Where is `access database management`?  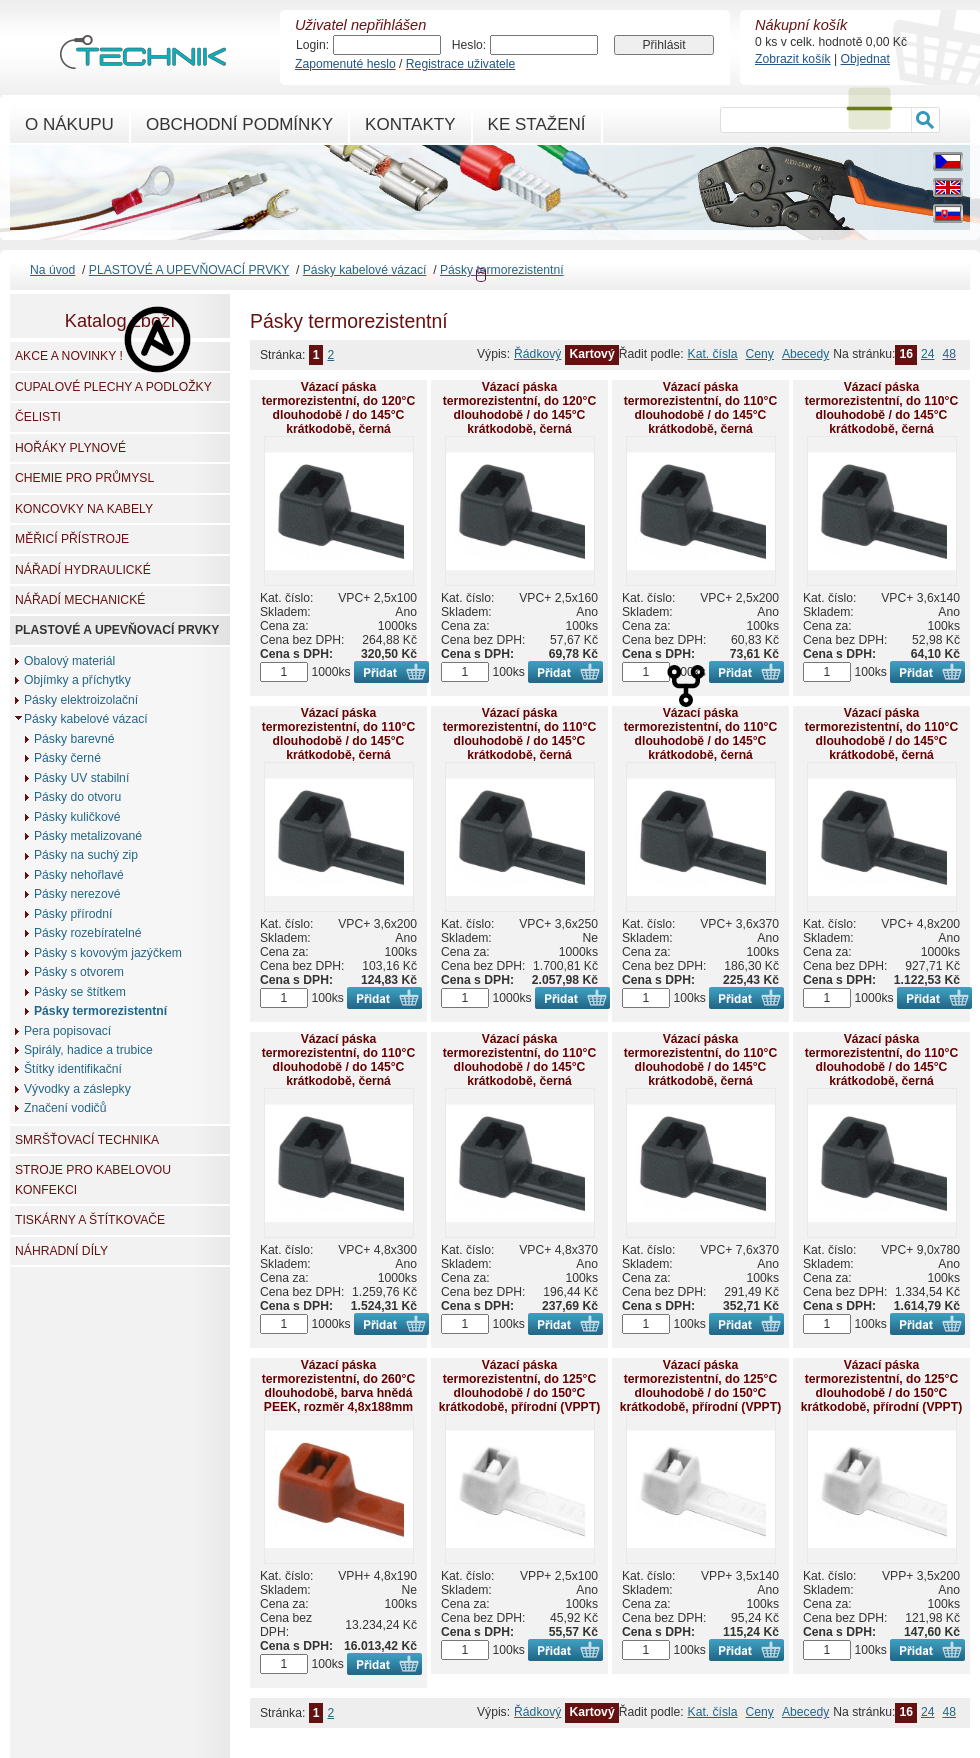
access database management is located at coordinates (481, 275).